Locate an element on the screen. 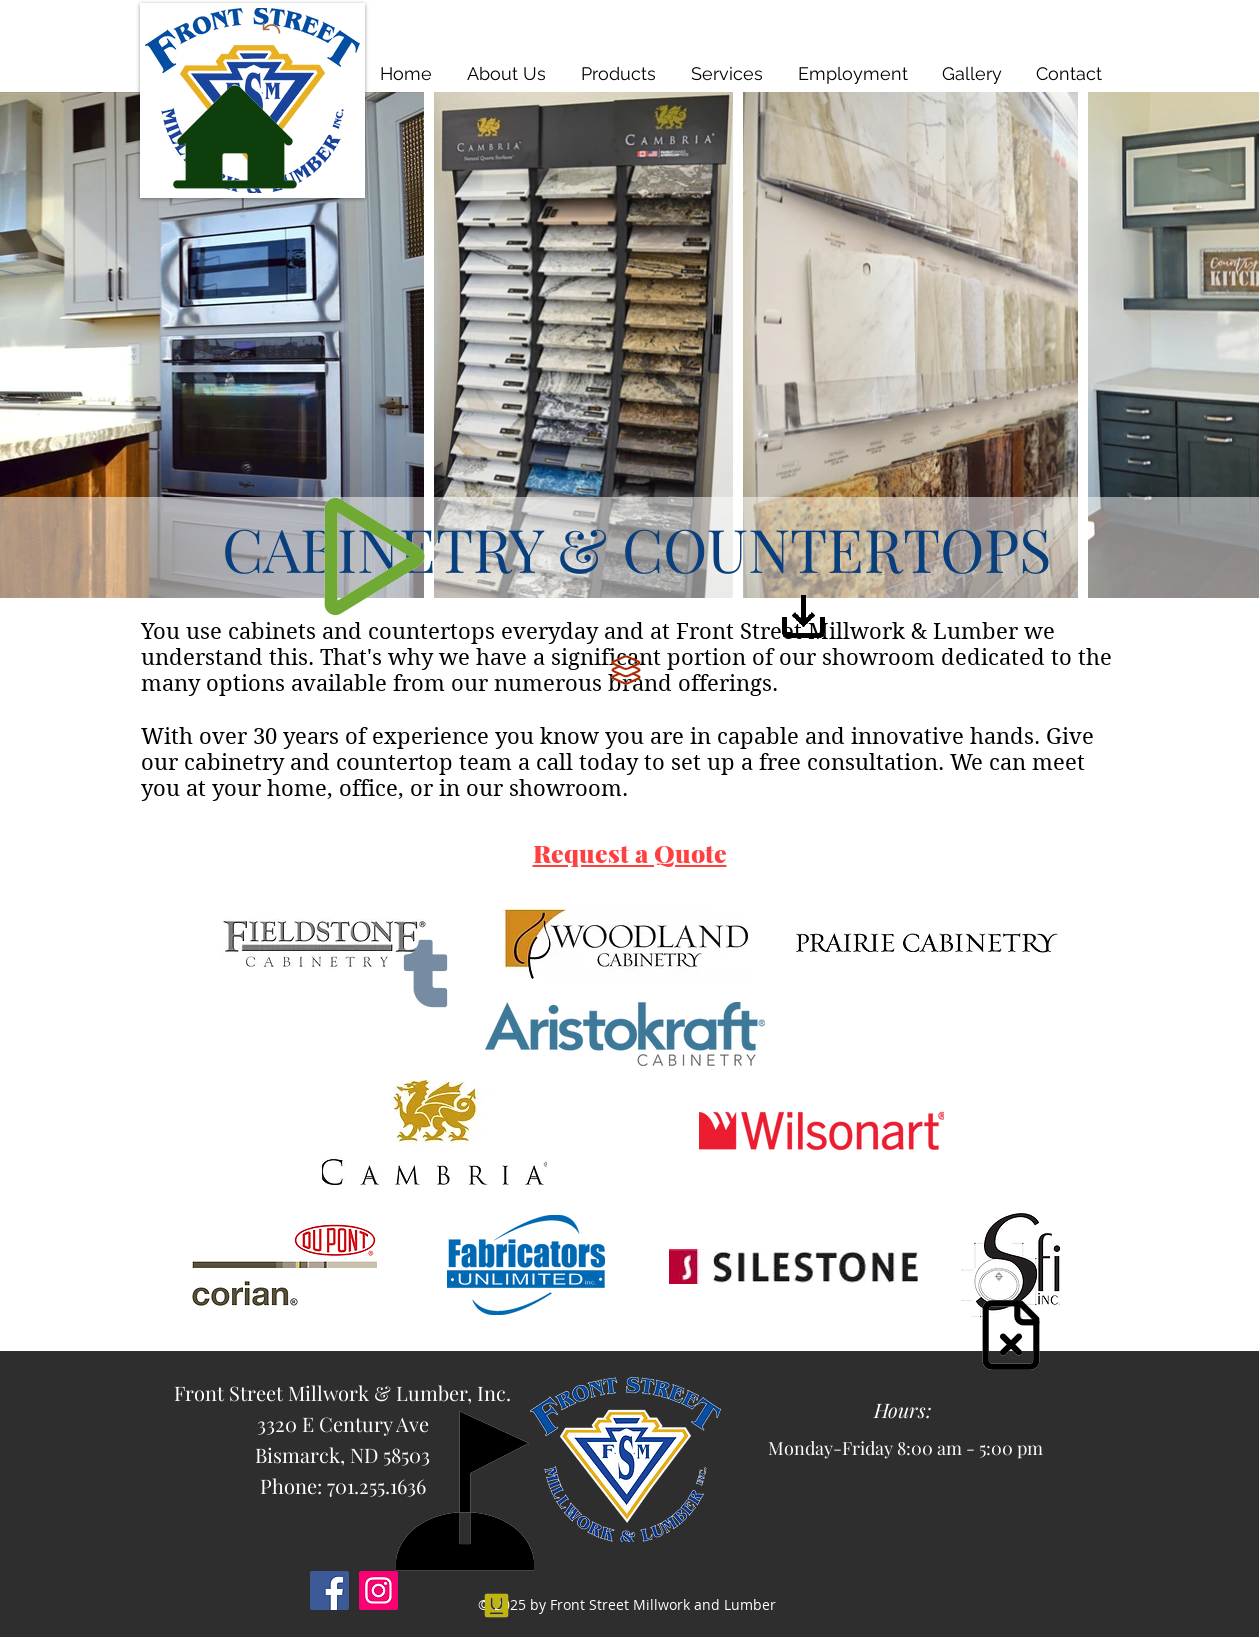 The image size is (1259, 1637). play media or start video is located at coordinates (361, 556).